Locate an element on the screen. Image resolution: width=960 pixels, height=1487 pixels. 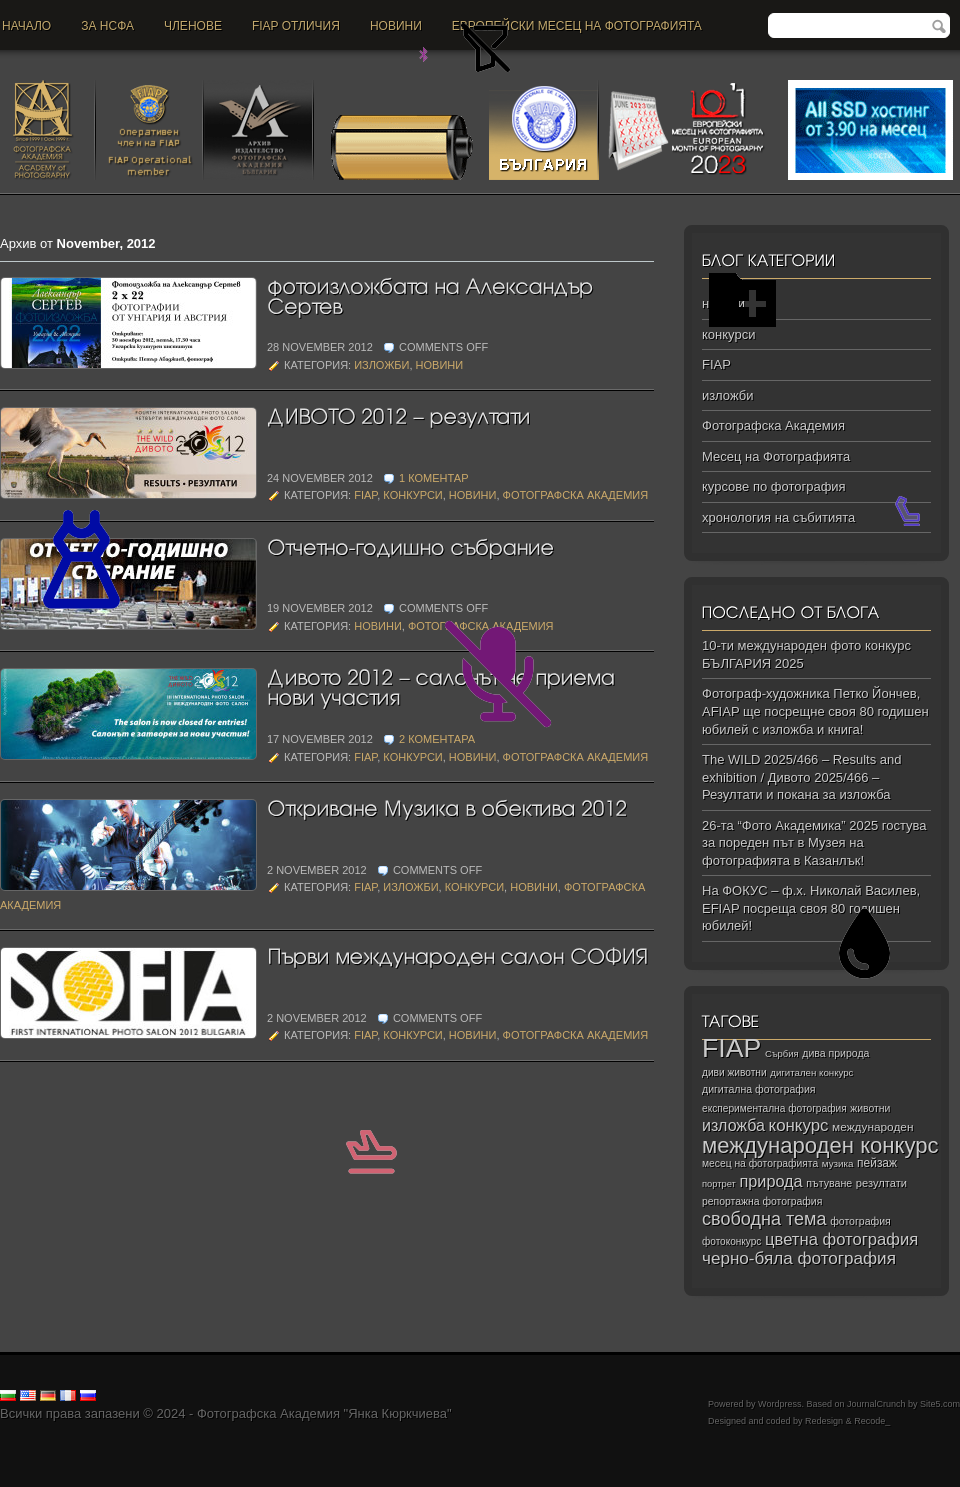
mute your microphone is located at coordinates (498, 674).